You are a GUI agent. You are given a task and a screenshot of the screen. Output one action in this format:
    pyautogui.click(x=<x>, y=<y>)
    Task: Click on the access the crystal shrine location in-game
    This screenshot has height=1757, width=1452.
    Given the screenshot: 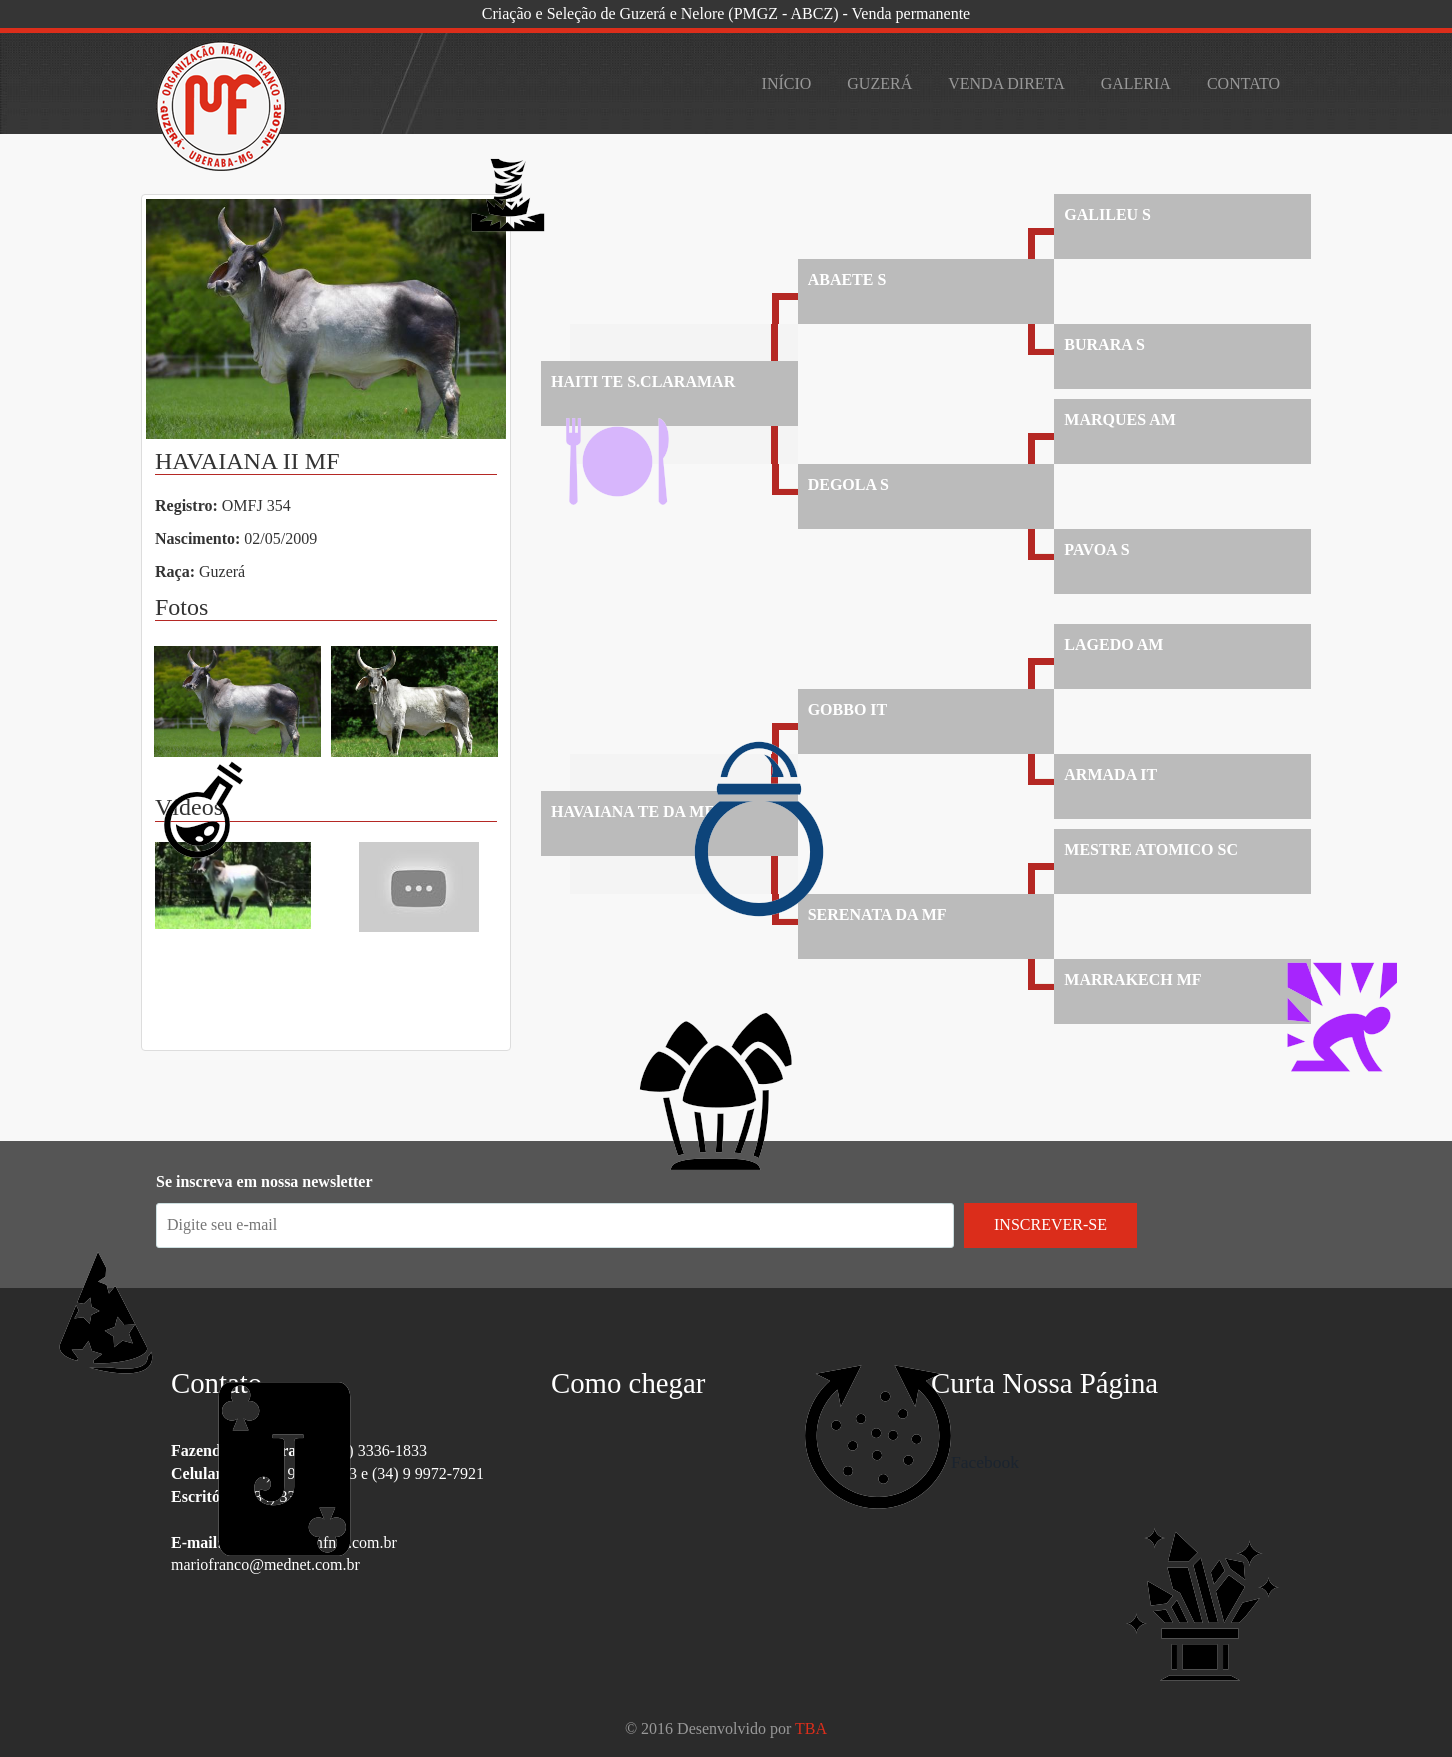 What is the action you would take?
    pyautogui.click(x=1200, y=1605)
    